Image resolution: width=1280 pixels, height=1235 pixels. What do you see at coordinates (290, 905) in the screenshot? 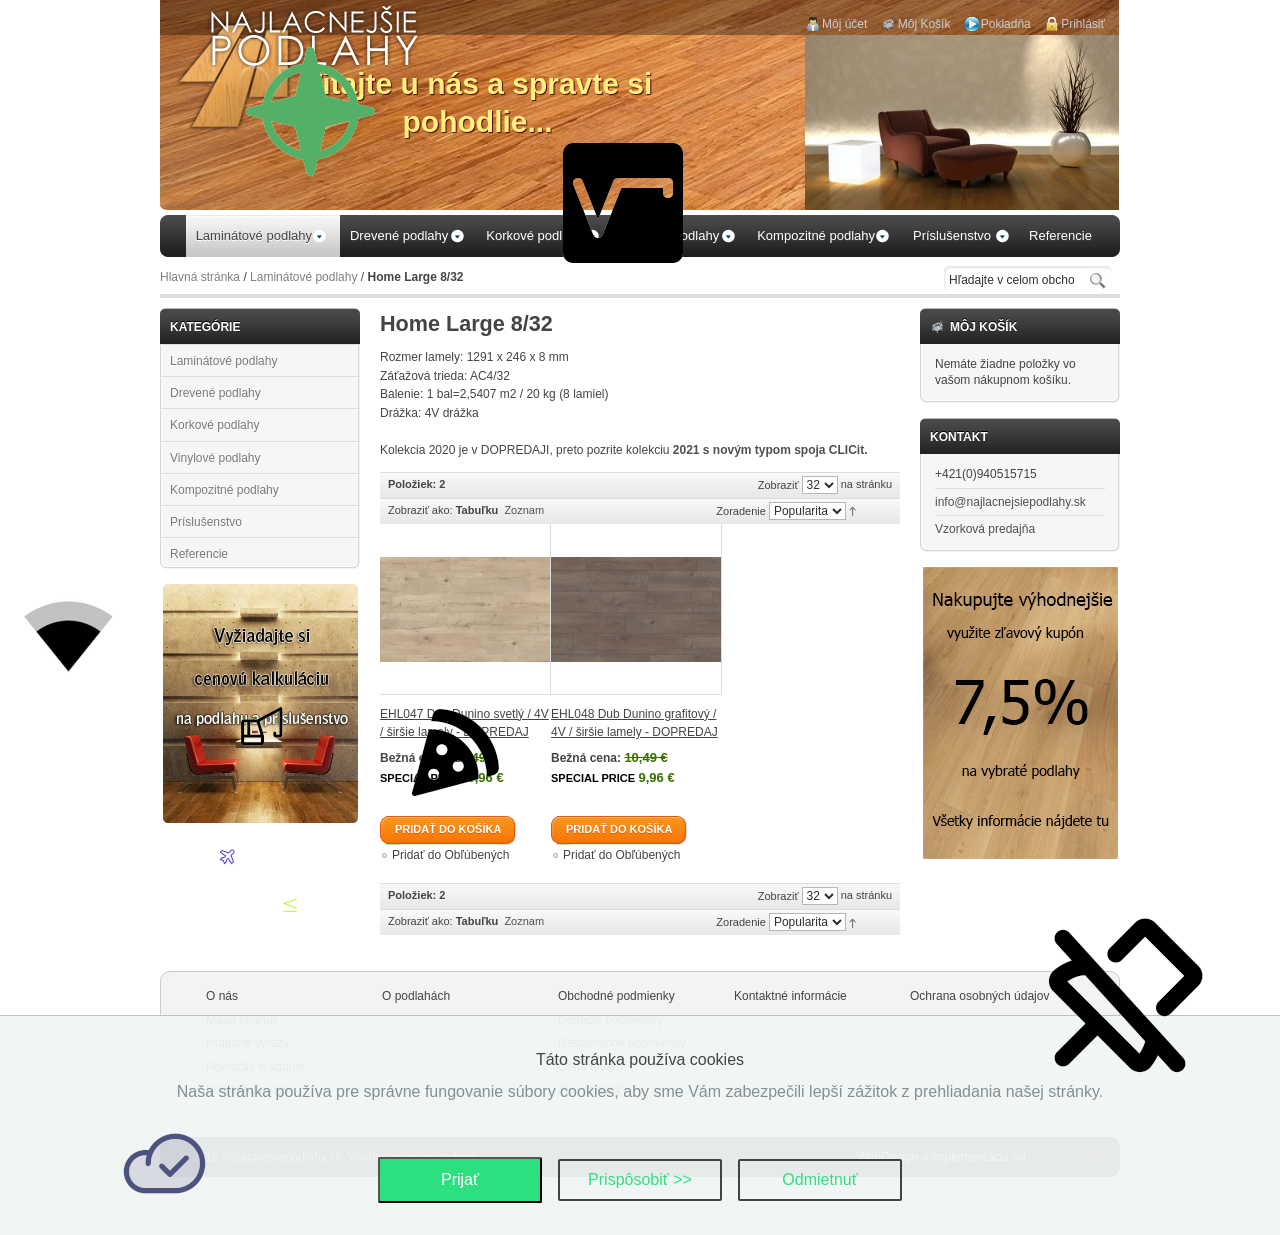
I see `less than or equal to comparison operator` at bounding box center [290, 905].